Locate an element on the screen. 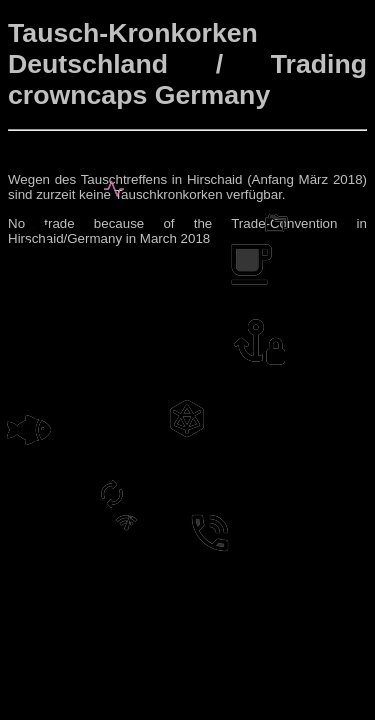 This screenshot has height=720, width=375. expand to fullscreen mode is located at coordinates (37, 236).